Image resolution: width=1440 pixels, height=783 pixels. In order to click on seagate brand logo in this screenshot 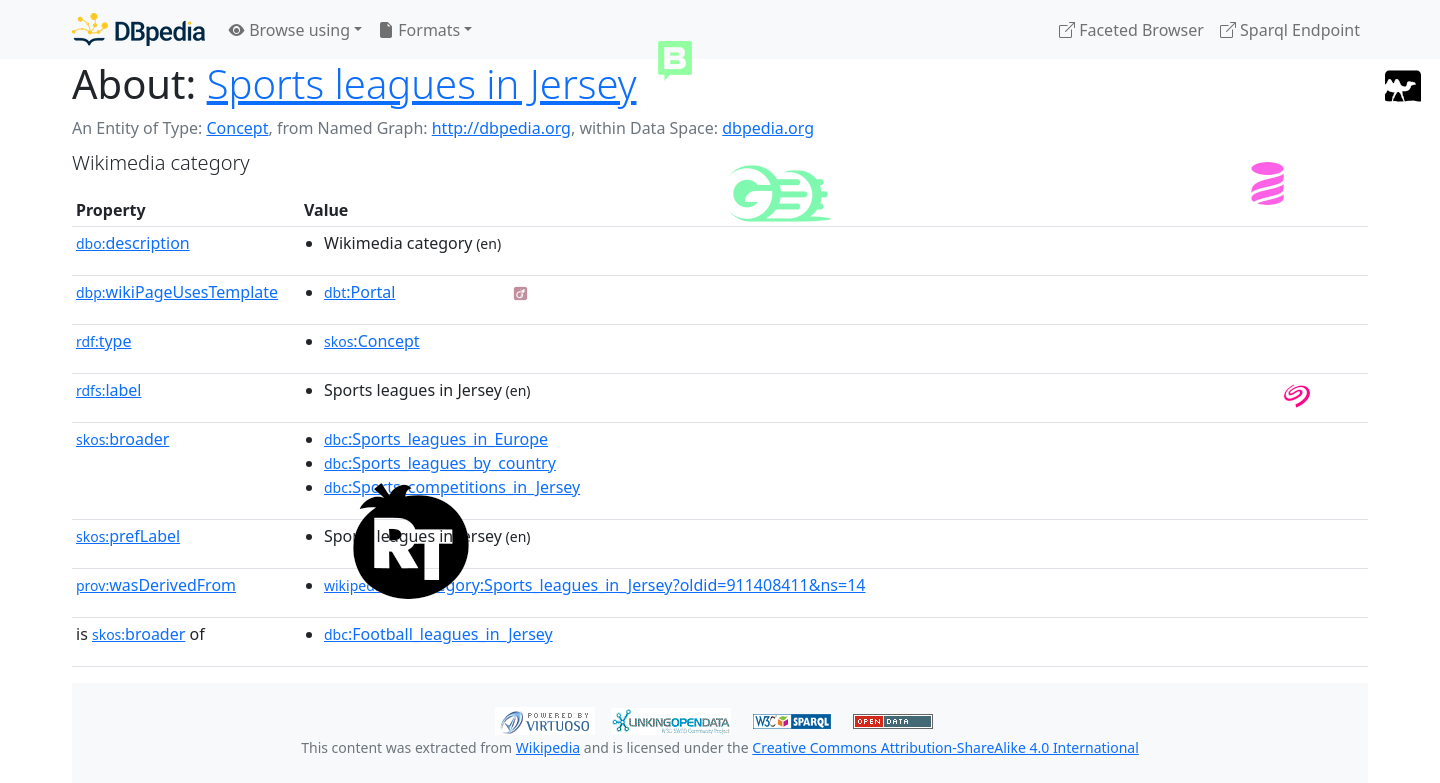, I will do `click(1297, 396)`.